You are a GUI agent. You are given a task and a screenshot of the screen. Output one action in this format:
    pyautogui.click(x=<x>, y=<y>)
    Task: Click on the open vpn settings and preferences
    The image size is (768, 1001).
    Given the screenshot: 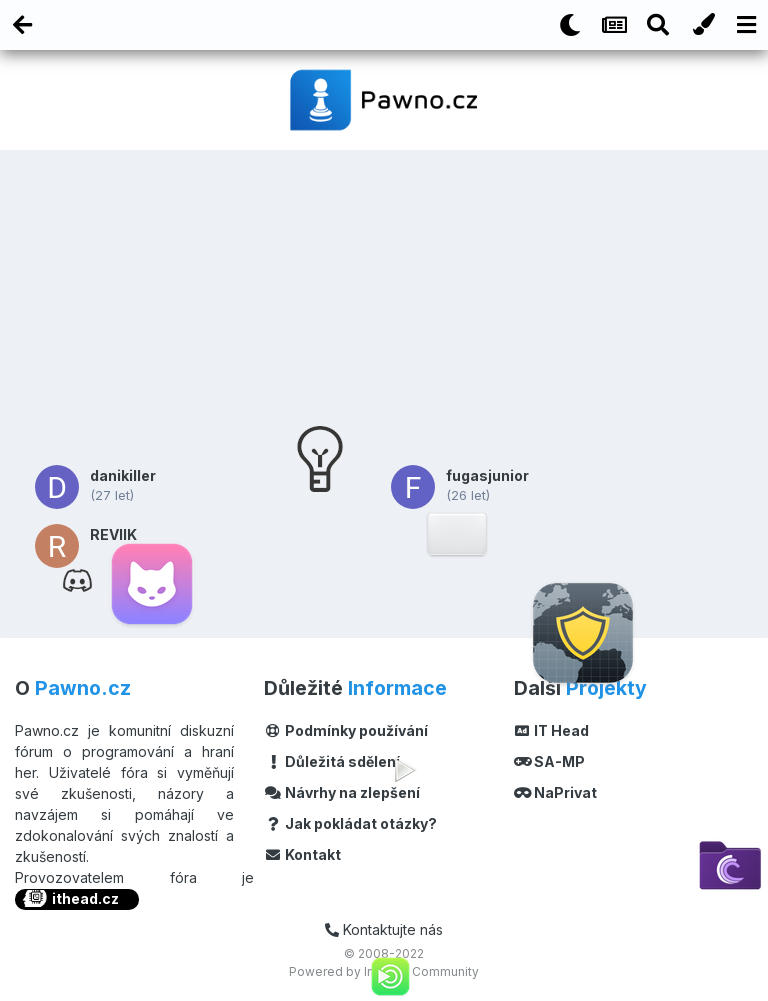 What is the action you would take?
    pyautogui.click(x=583, y=633)
    